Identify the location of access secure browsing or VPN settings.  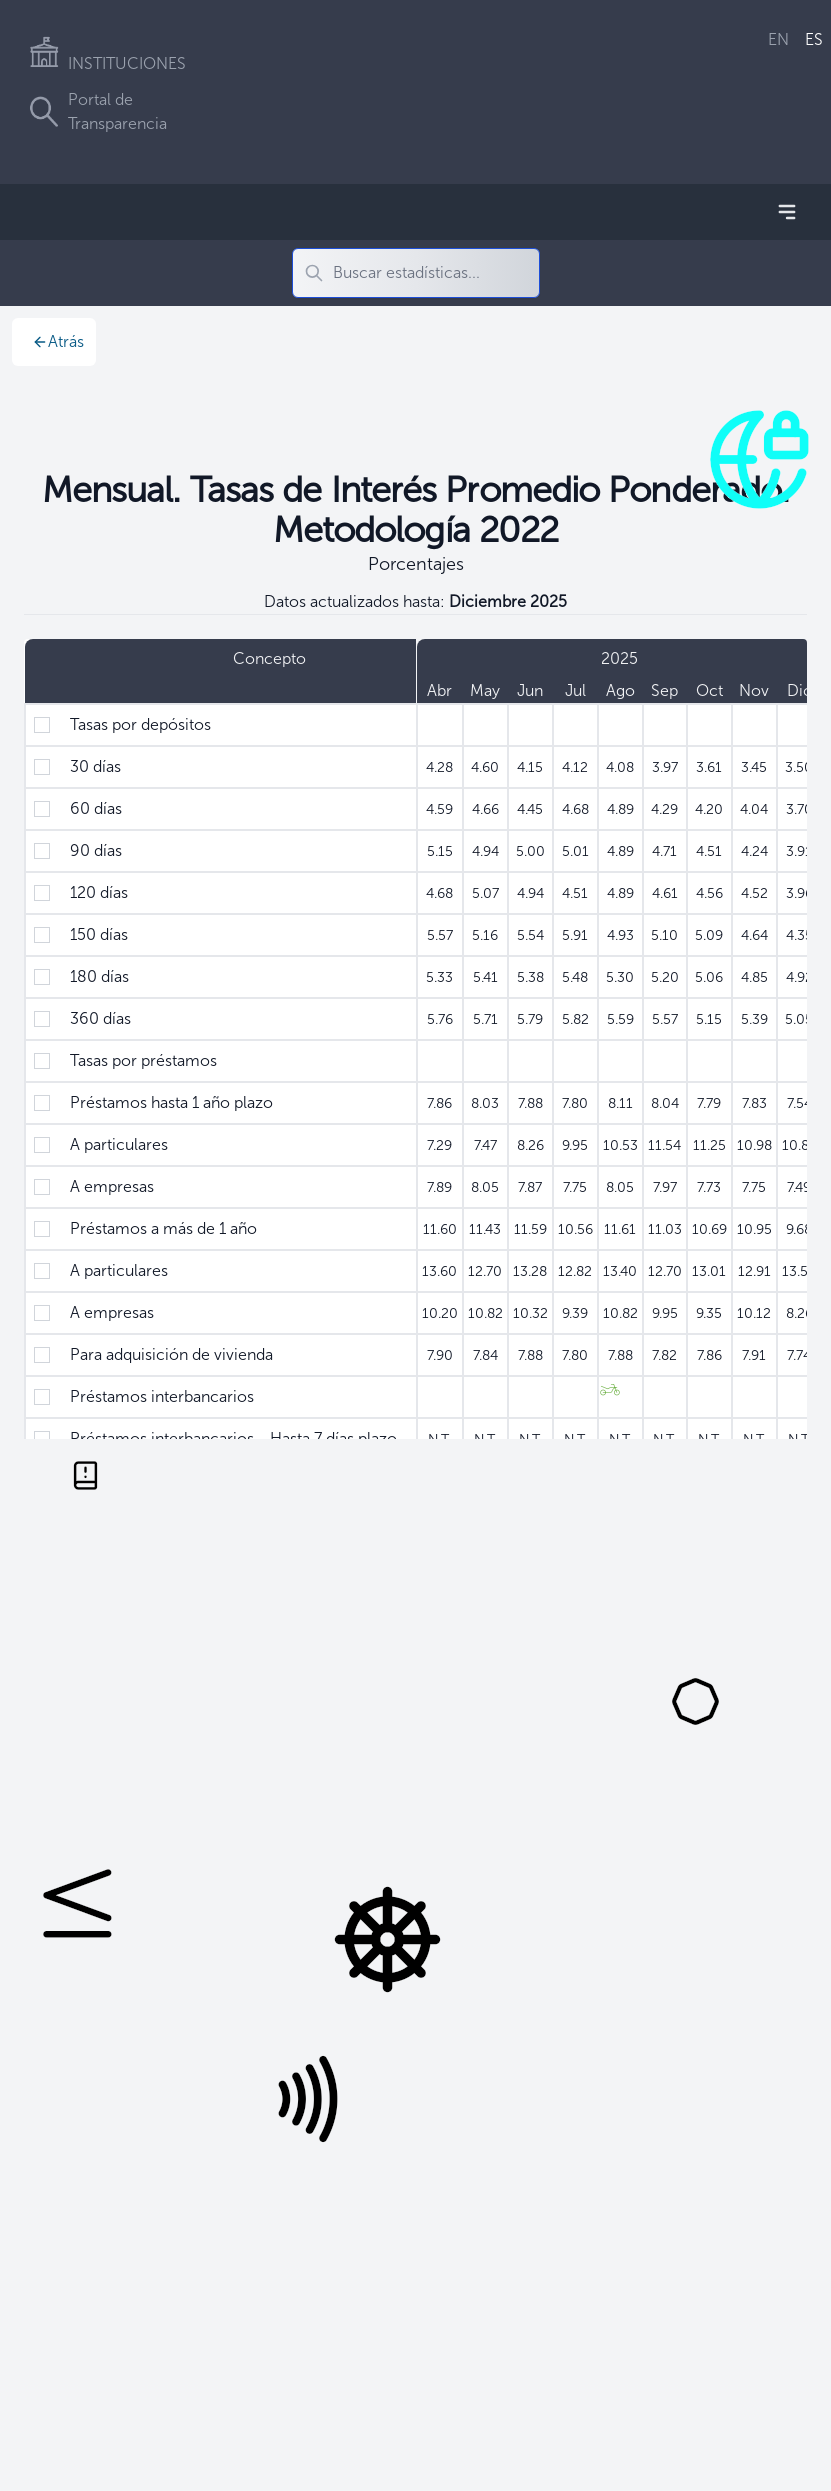
(759, 459).